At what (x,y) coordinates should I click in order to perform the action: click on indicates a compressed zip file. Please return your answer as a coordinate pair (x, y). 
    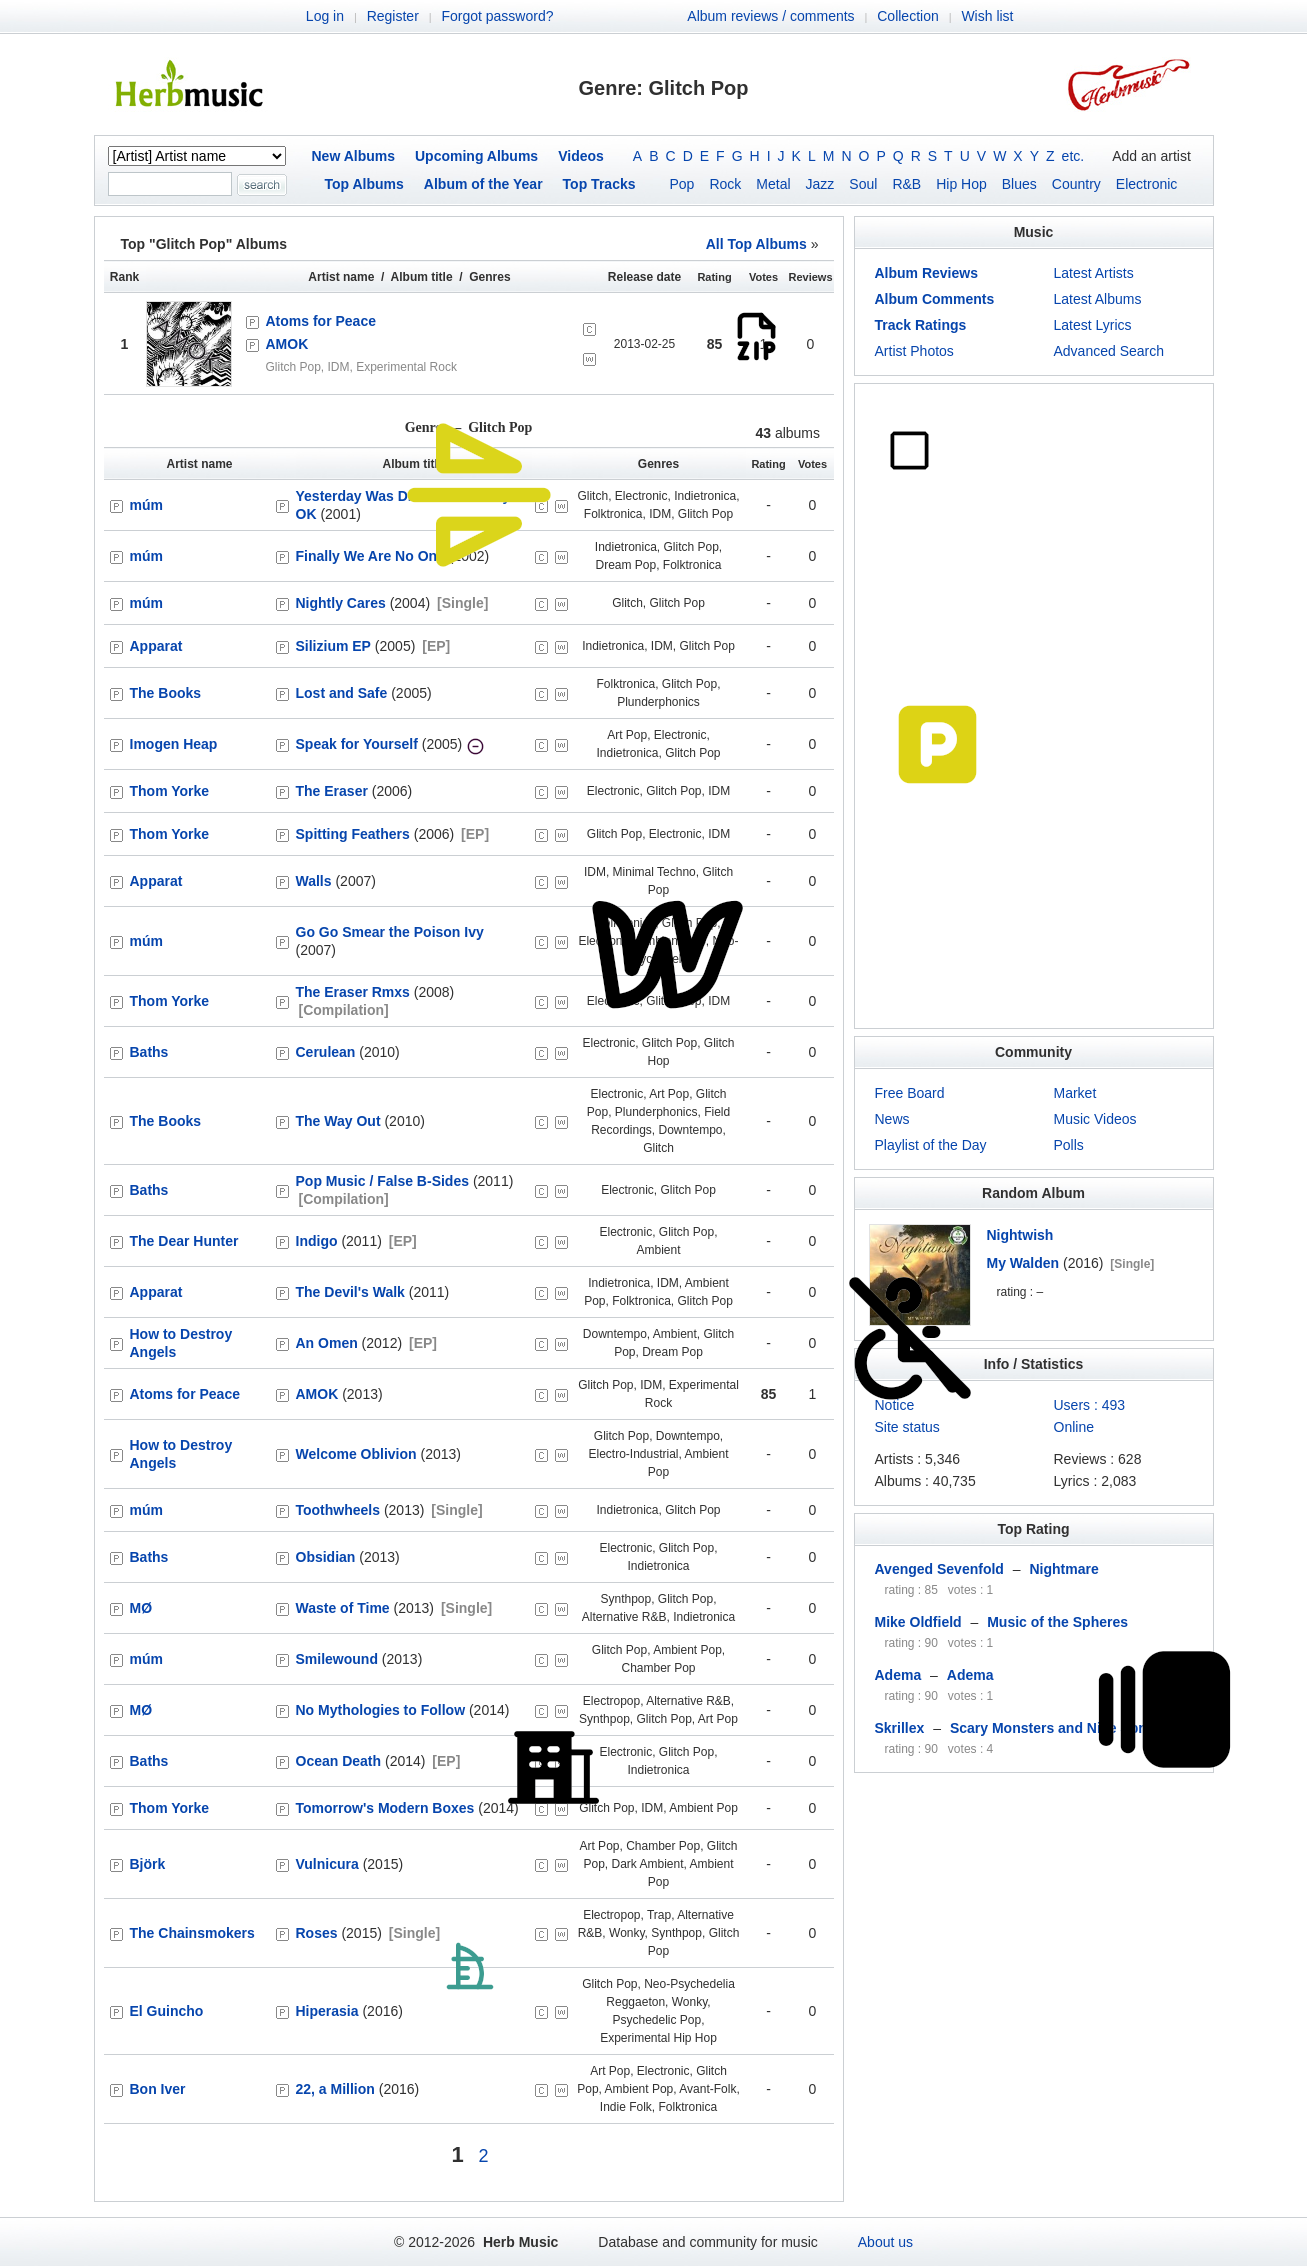
    Looking at the image, I should click on (756, 336).